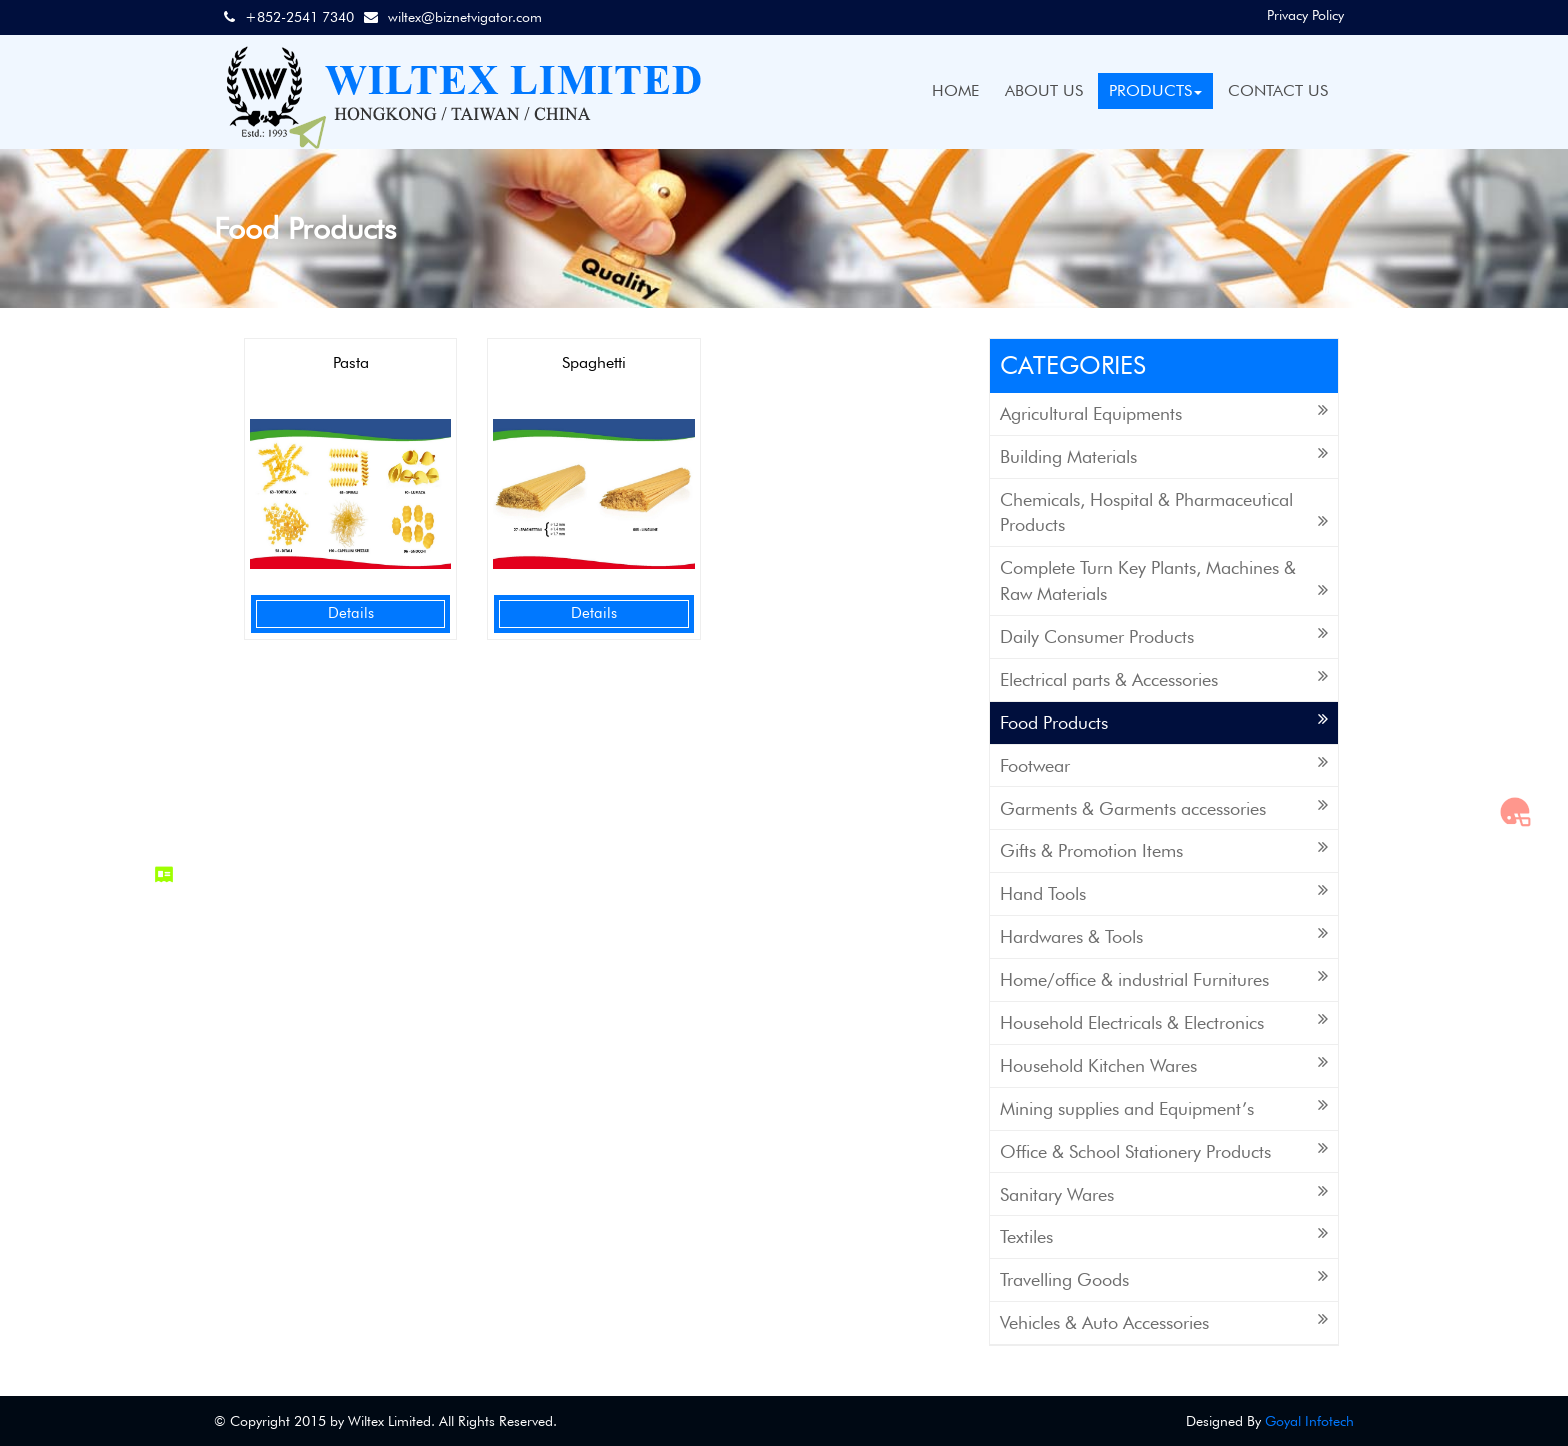  What do you see at coordinates (164, 874) in the screenshot?
I see `view news articles or press clippings` at bounding box center [164, 874].